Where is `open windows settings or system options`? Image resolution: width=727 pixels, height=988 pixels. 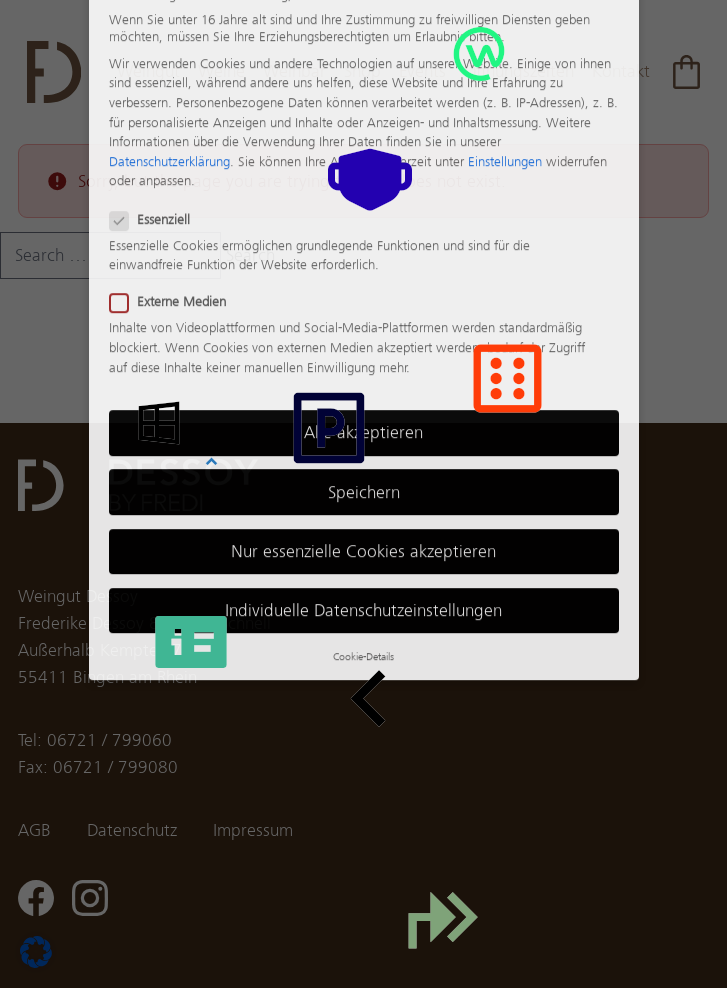
open windows settings or system options is located at coordinates (159, 423).